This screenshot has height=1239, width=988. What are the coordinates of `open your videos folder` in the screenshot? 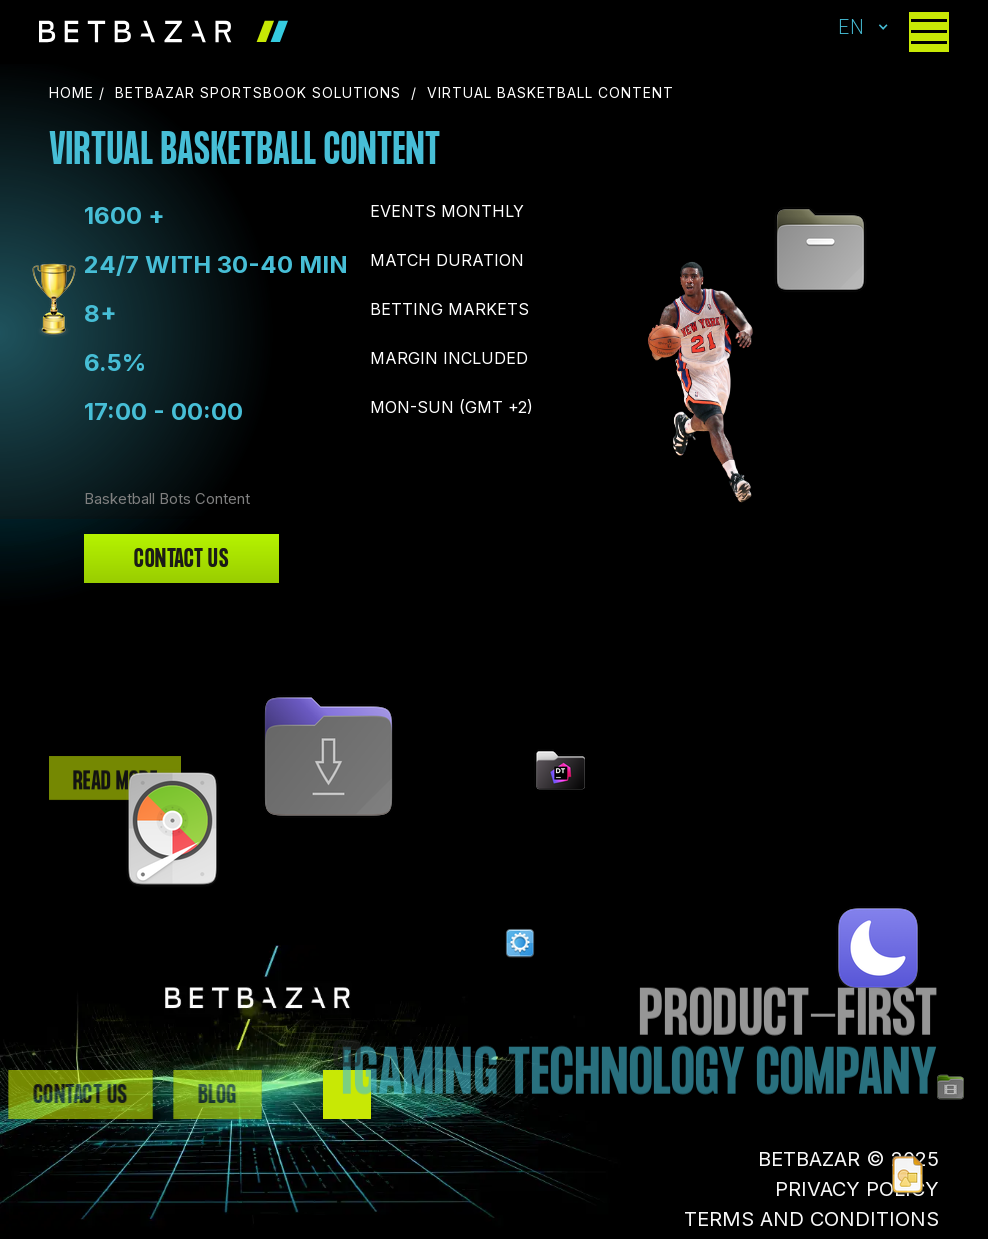 It's located at (950, 1086).